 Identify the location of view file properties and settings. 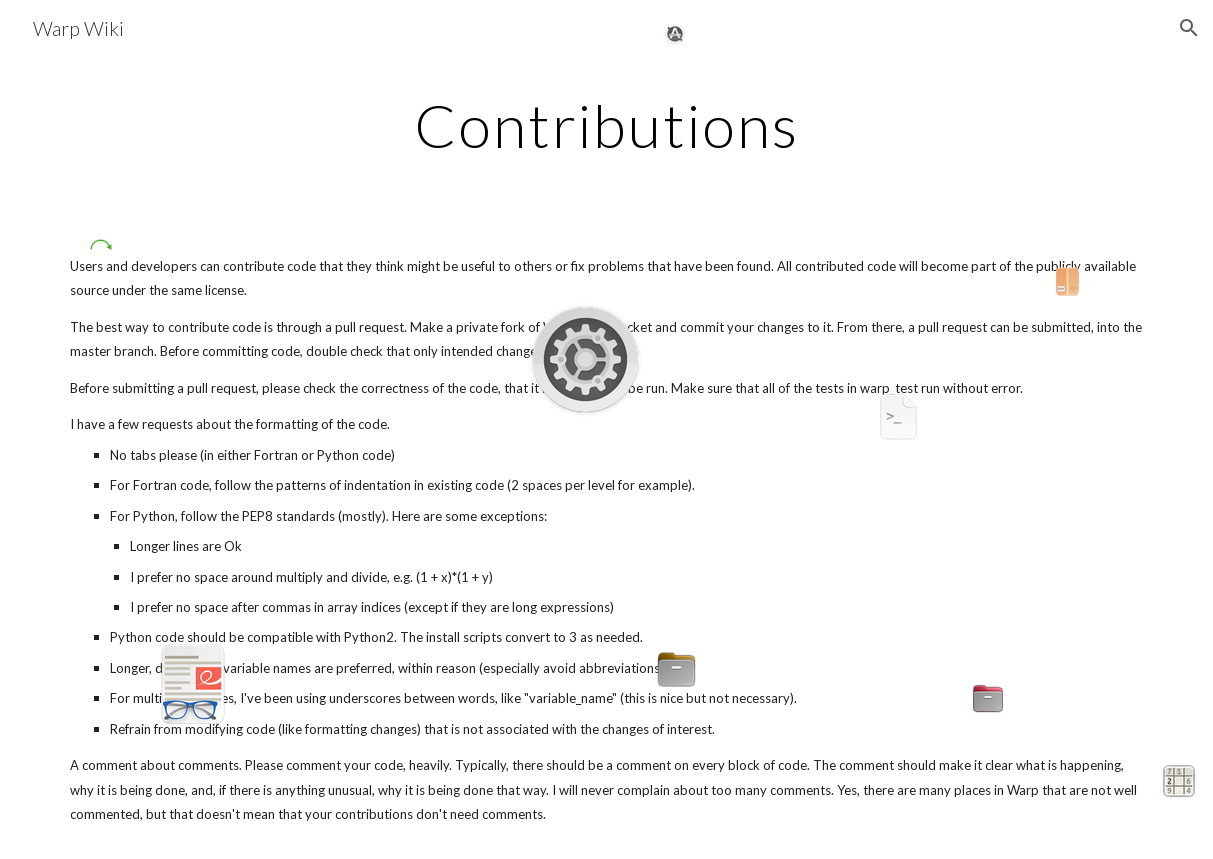
(585, 359).